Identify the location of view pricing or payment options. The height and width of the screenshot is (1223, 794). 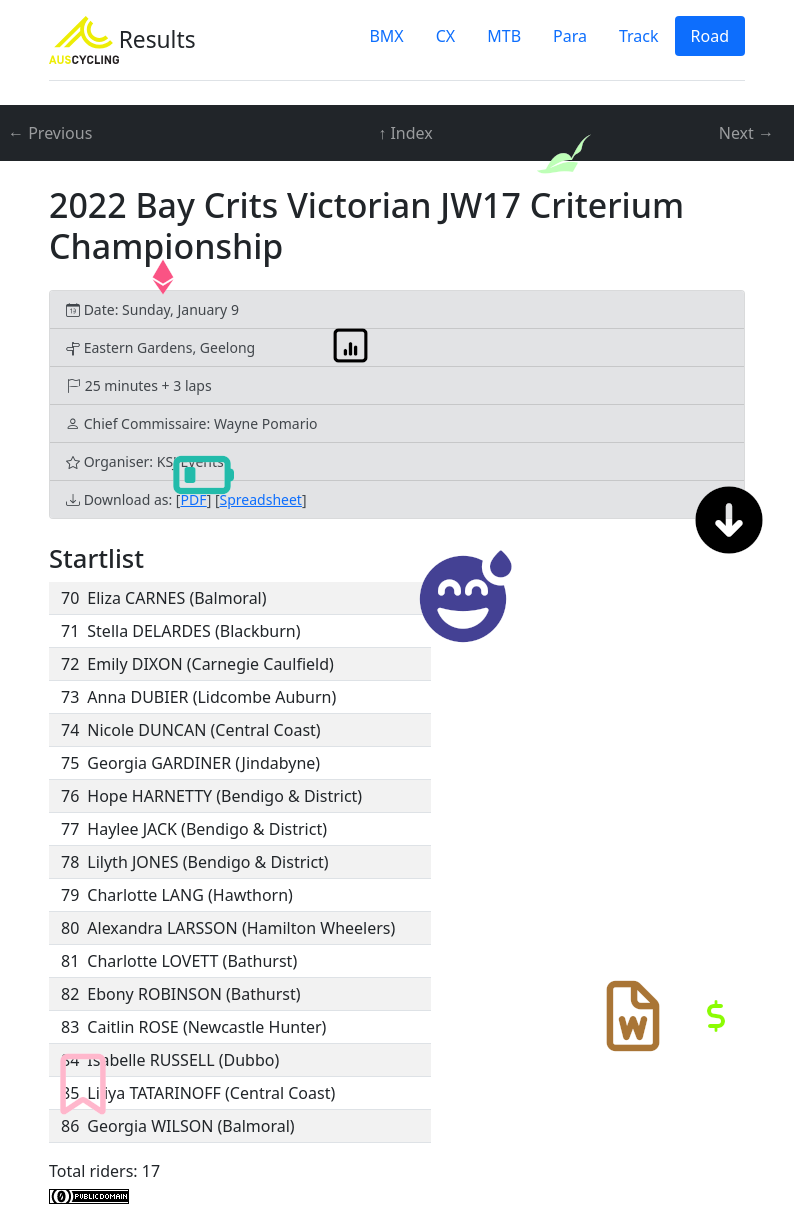
(716, 1016).